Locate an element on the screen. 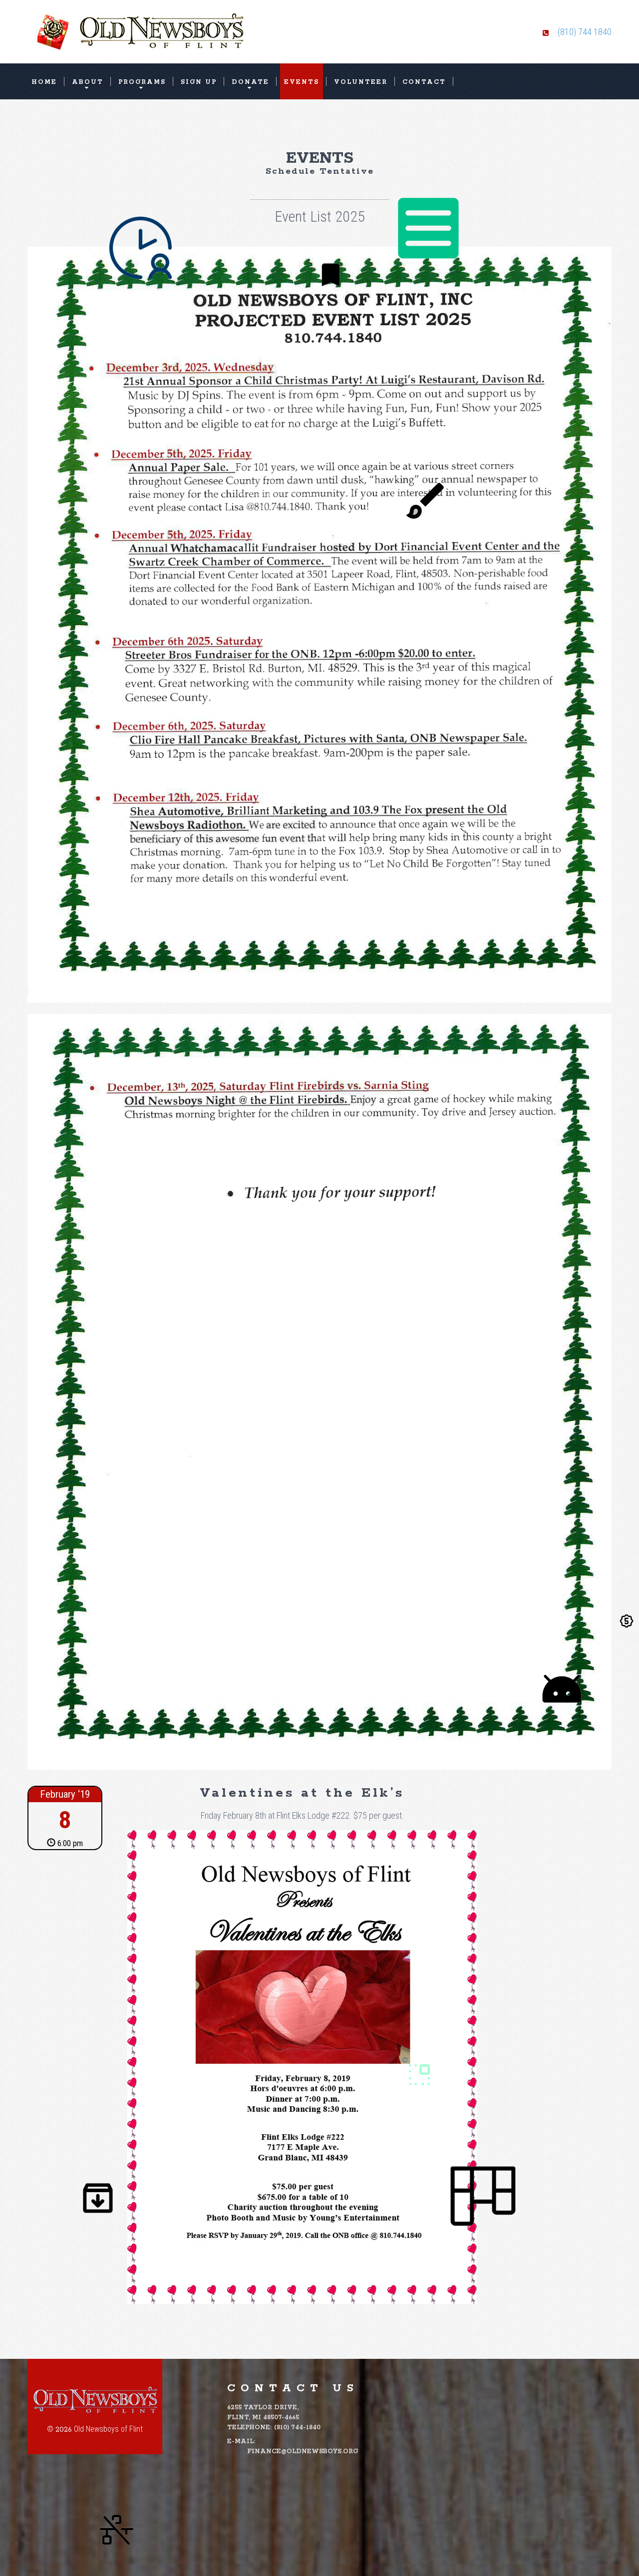  network connection unavailable is located at coordinates (116, 2530).